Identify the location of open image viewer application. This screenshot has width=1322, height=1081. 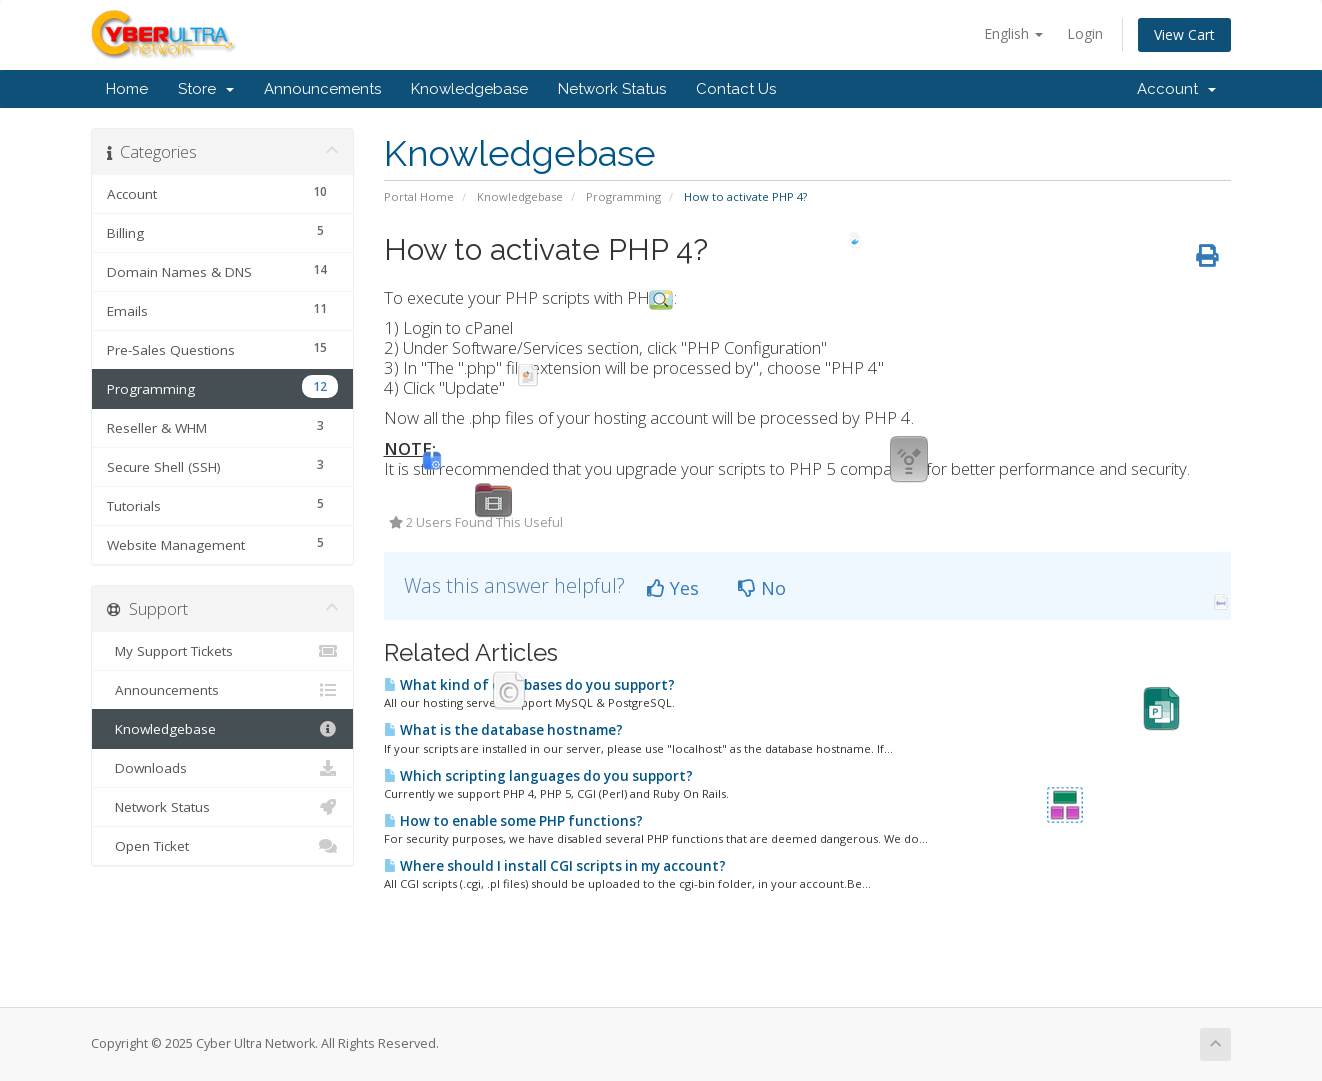
(661, 300).